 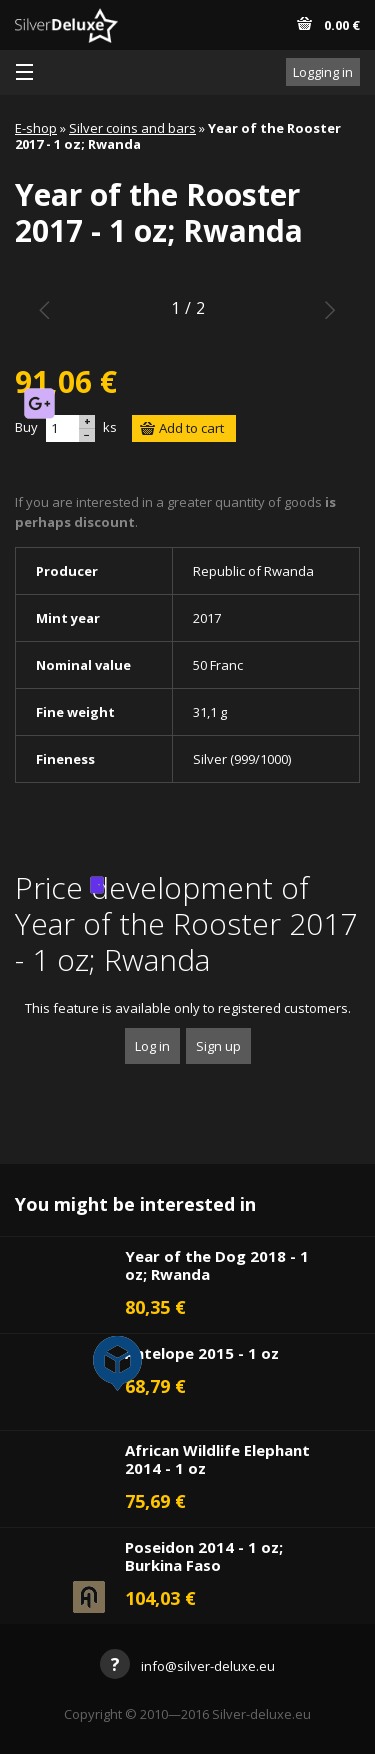 What do you see at coordinates (89, 1597) in the screenshot?
I see `open the Haystack app` at bounding box center [89, 1597].